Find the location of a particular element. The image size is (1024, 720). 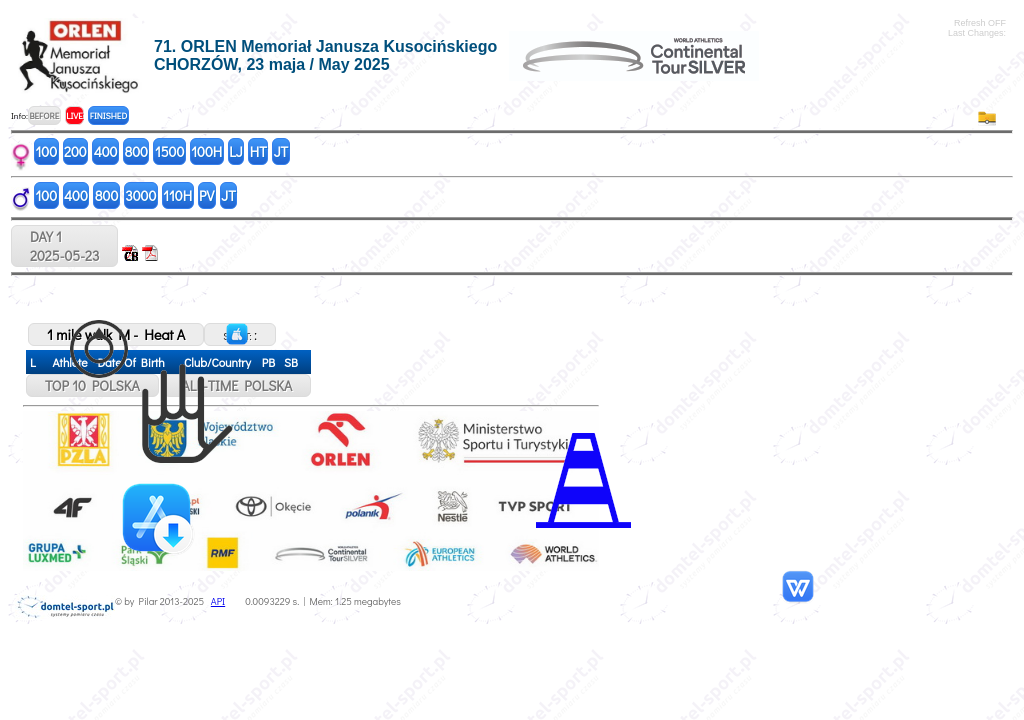

open svgcleaner app is located at coordinates (237, 334).